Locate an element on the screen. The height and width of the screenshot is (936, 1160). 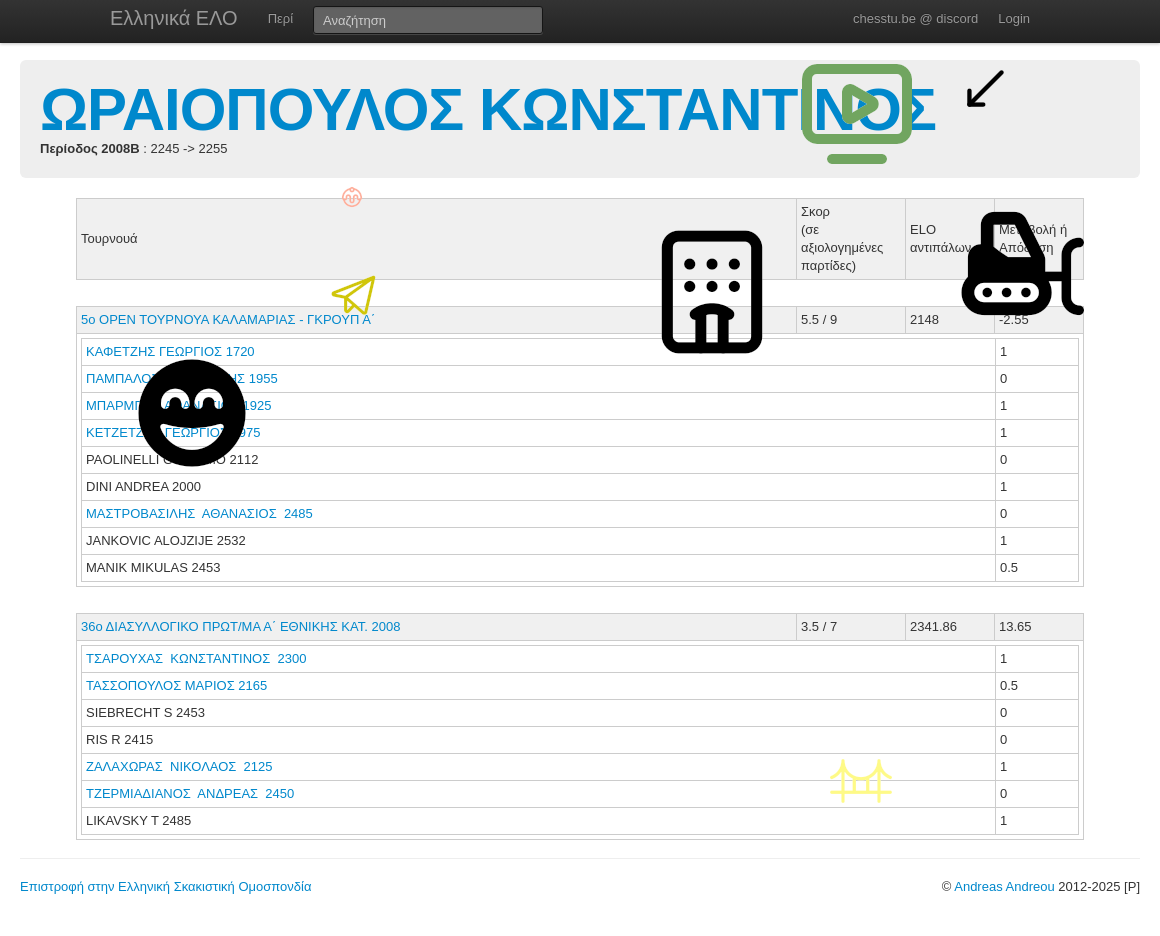
indicates snow removal services active is located at coordinates (1019, 263).